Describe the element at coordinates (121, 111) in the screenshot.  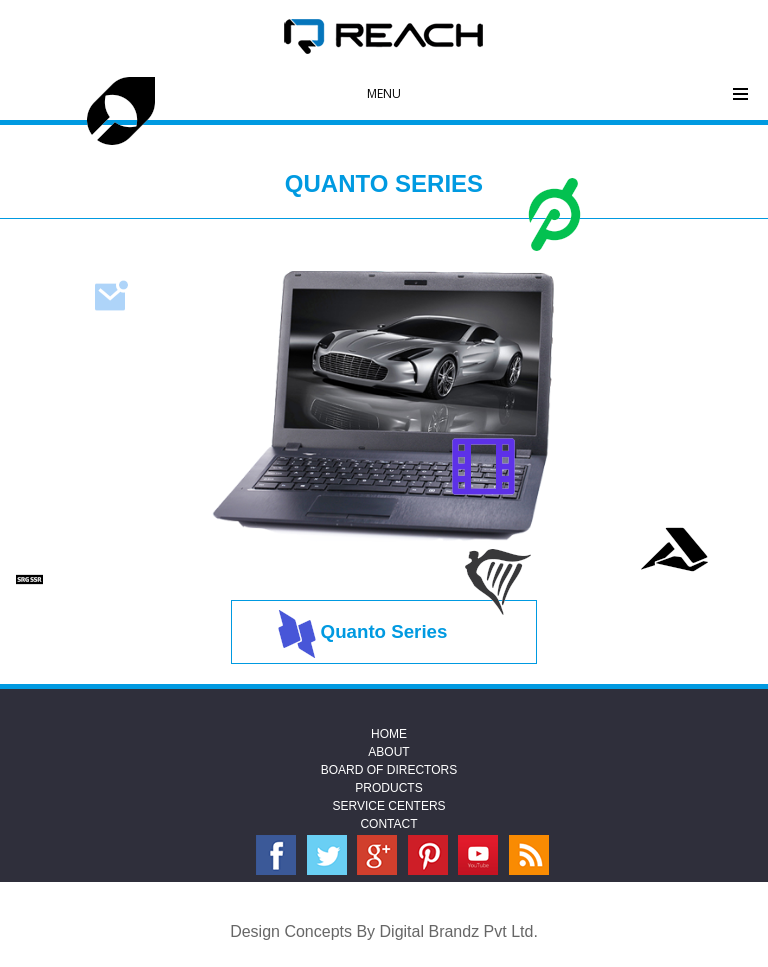
I see `visit mintlify documentation platform` at that location.